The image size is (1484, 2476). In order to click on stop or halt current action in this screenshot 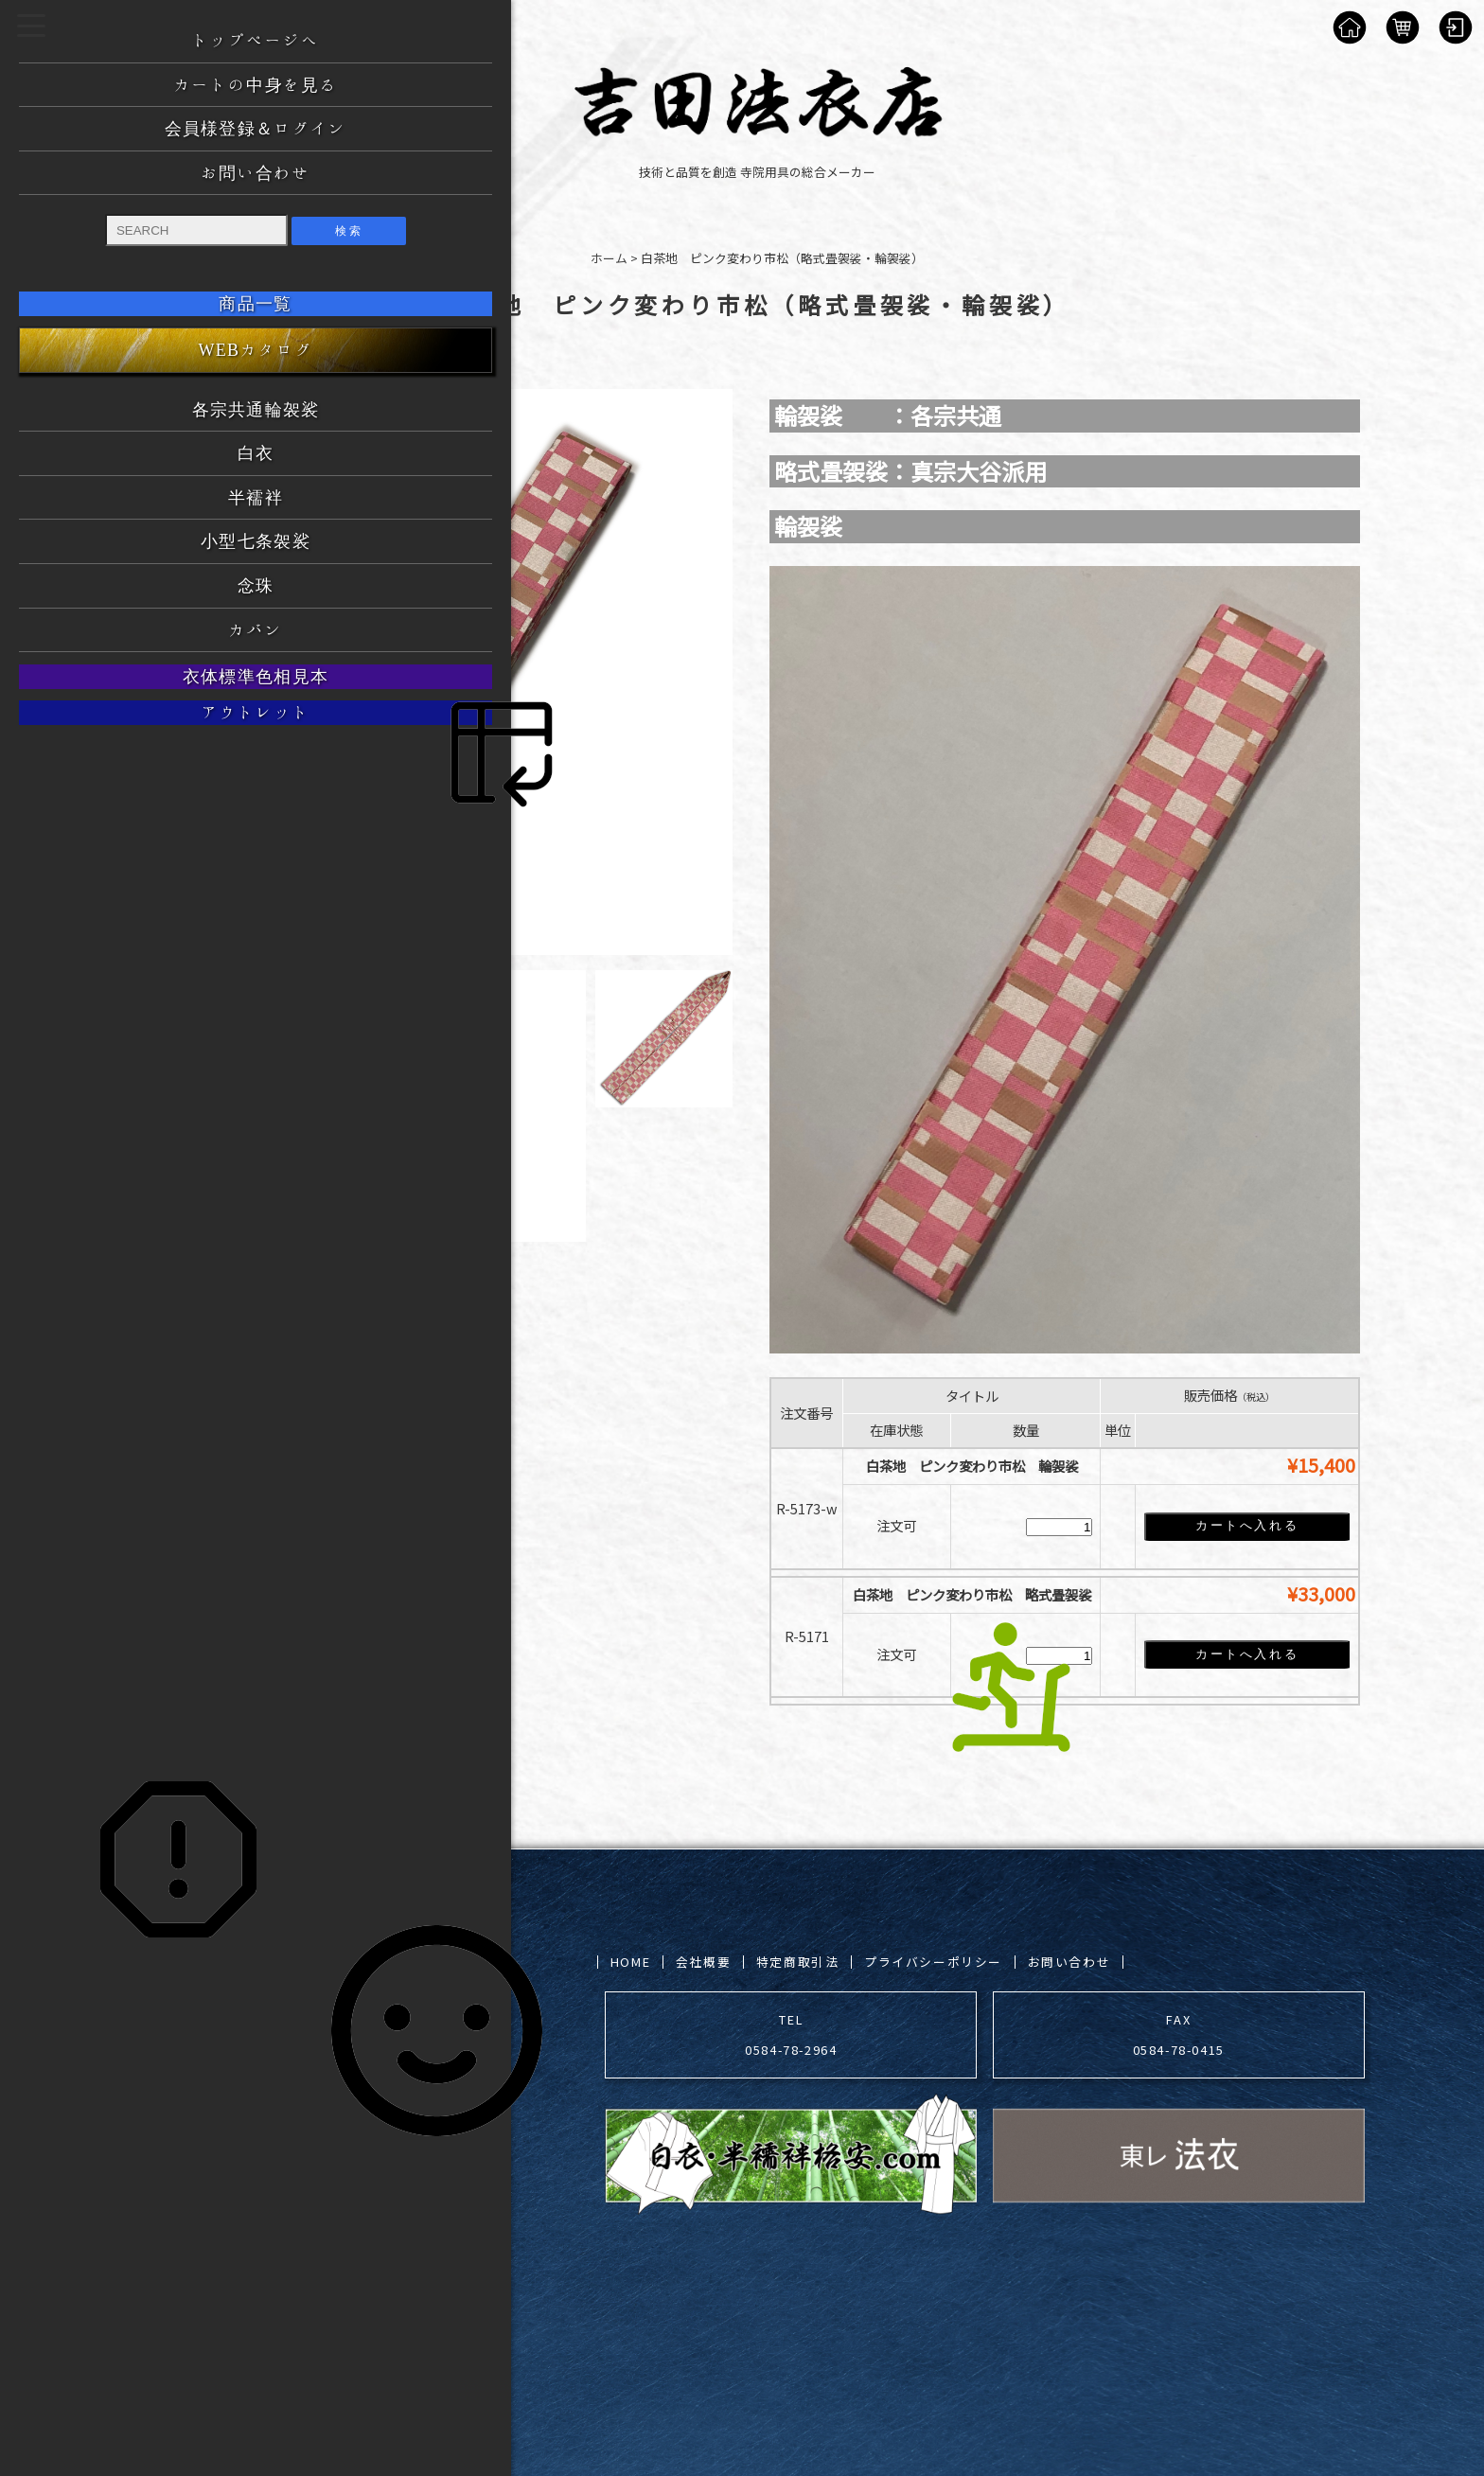, I will do `click(178, 1859)`.